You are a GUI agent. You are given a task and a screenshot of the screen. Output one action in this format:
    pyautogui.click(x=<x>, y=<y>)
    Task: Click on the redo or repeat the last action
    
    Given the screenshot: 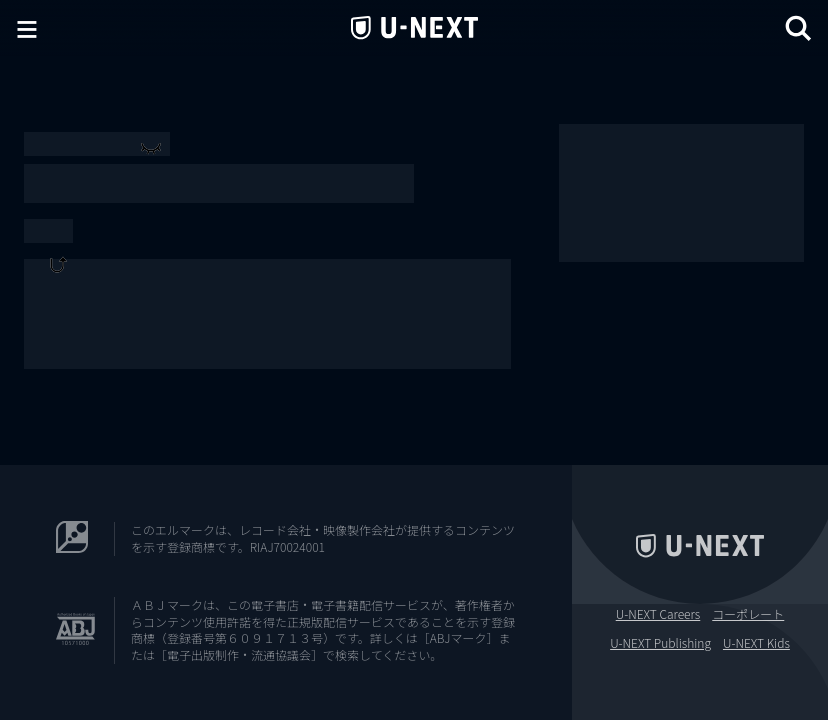 What is the action you would take?
    pyautogui.click(x=58, y=265)
    